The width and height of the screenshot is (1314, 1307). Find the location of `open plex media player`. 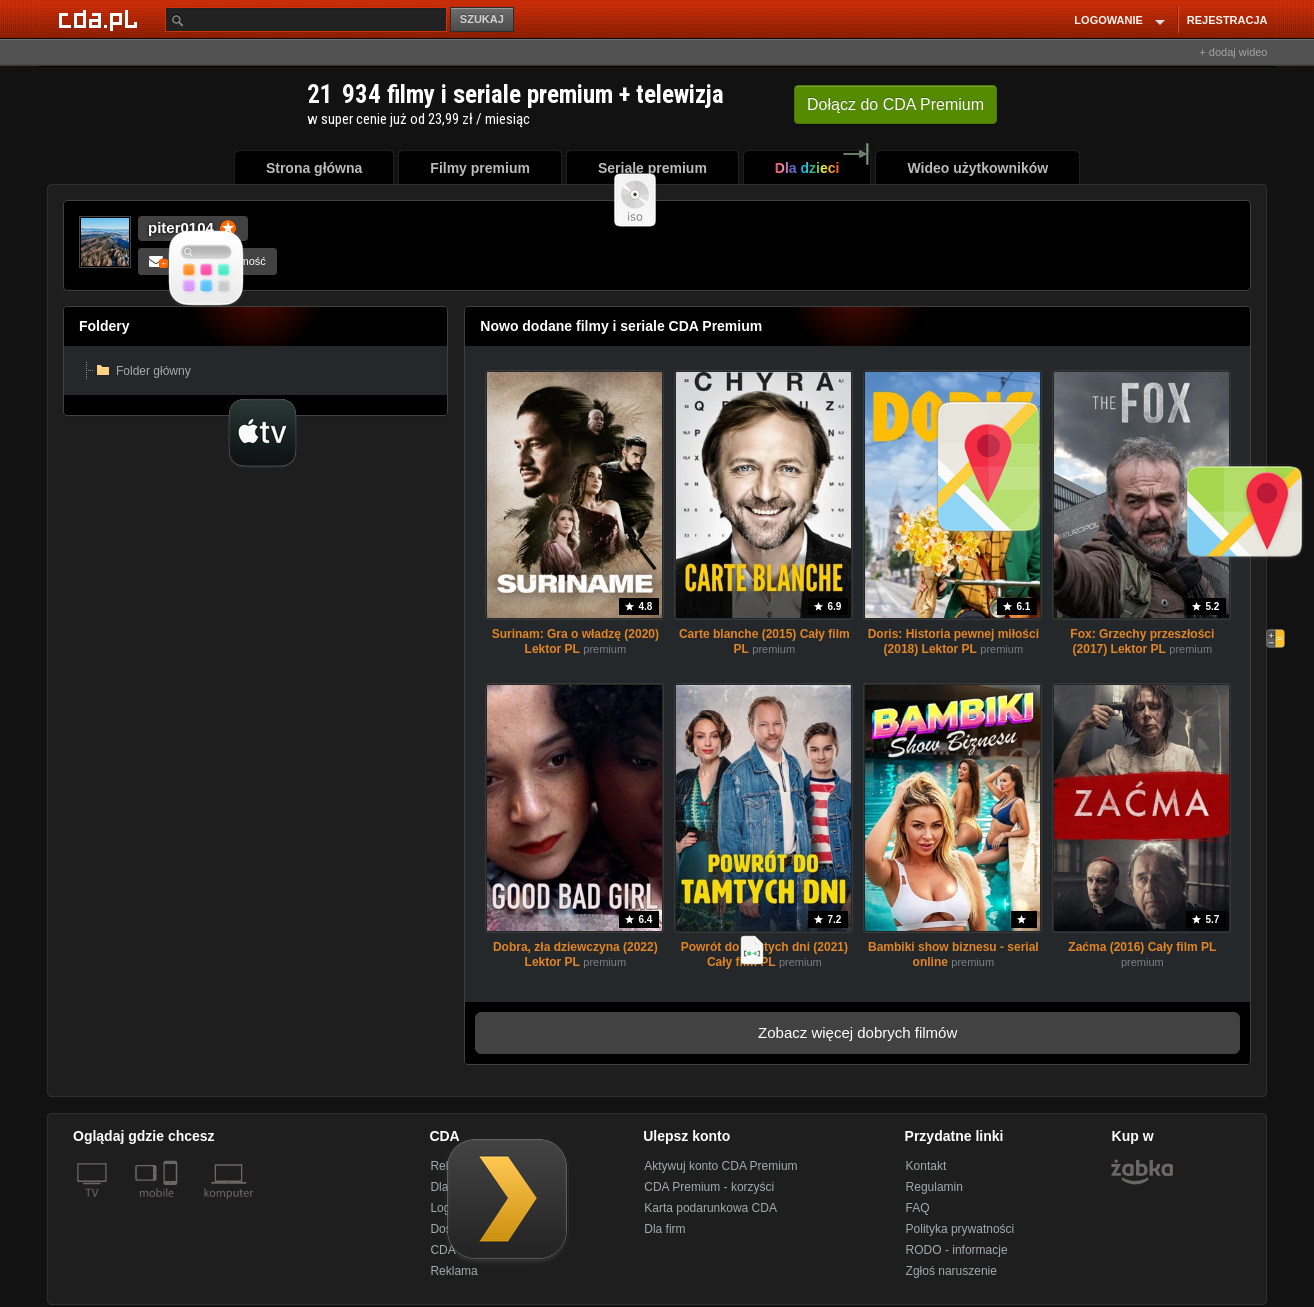

open plex media player is located at coordinates (507, 1199).